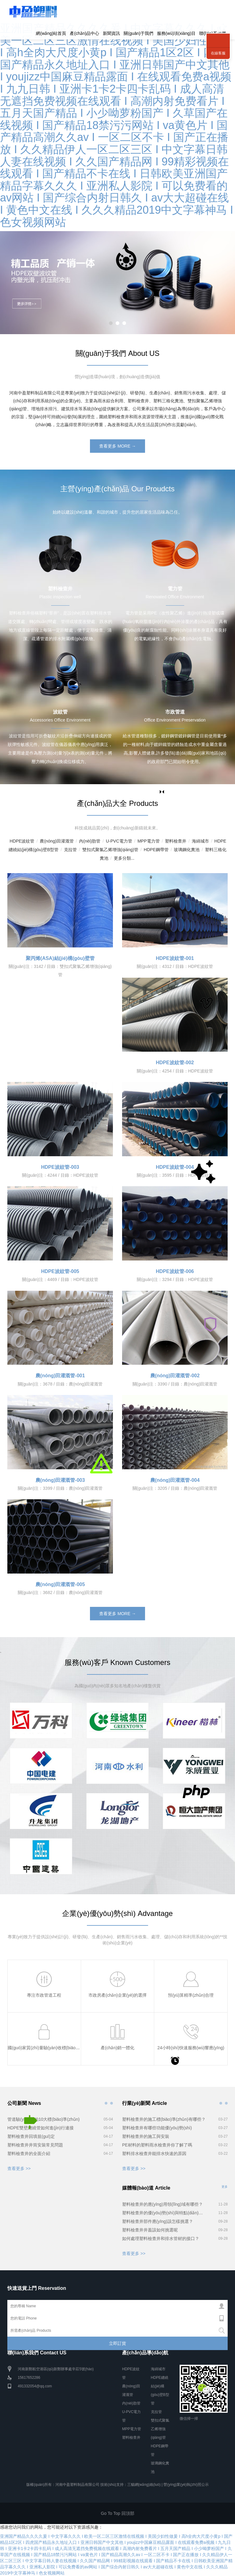 Image resolution: width=235 pixels, height=2576 pixels. What do you see at coordinates (30, 2122) in the screenshot?
I see `get directions or navigate to a destination` at bounding box center [30, 2122].